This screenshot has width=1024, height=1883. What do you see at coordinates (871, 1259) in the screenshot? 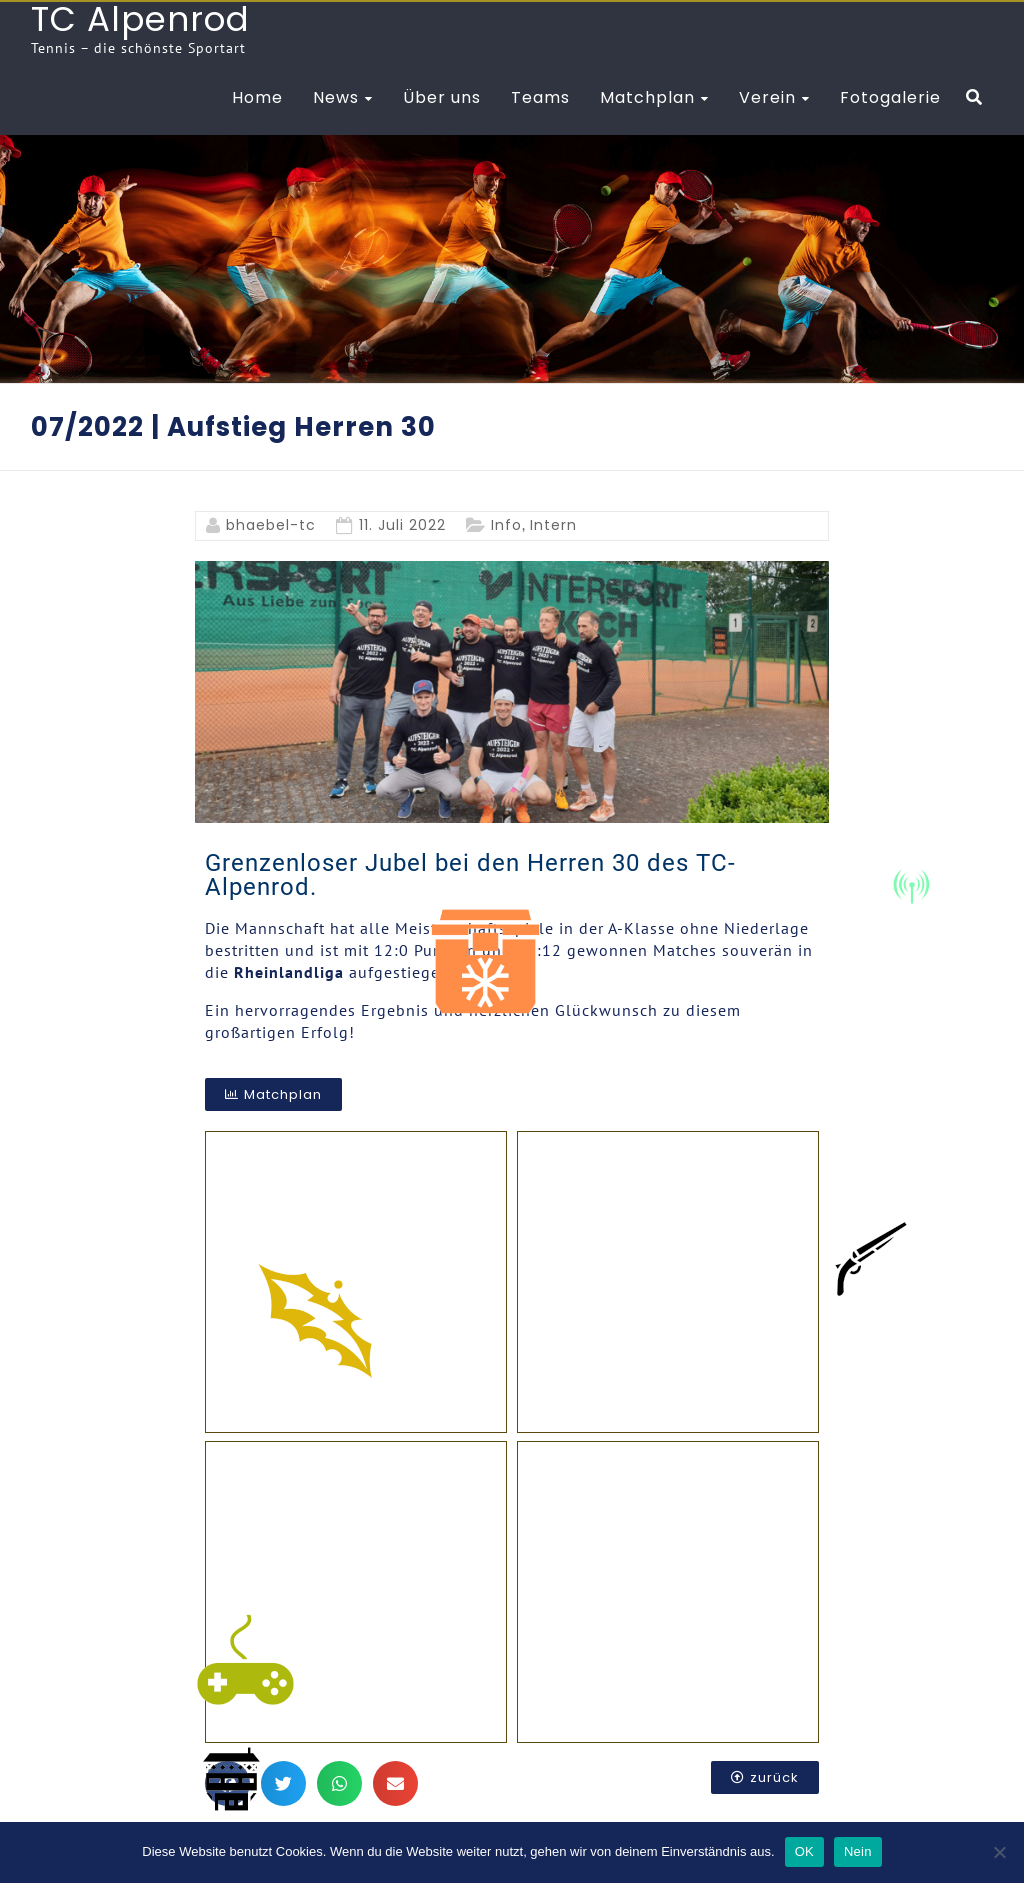
I see `select sawed-off shotgun weapon` at bounding box center [871, 1259].